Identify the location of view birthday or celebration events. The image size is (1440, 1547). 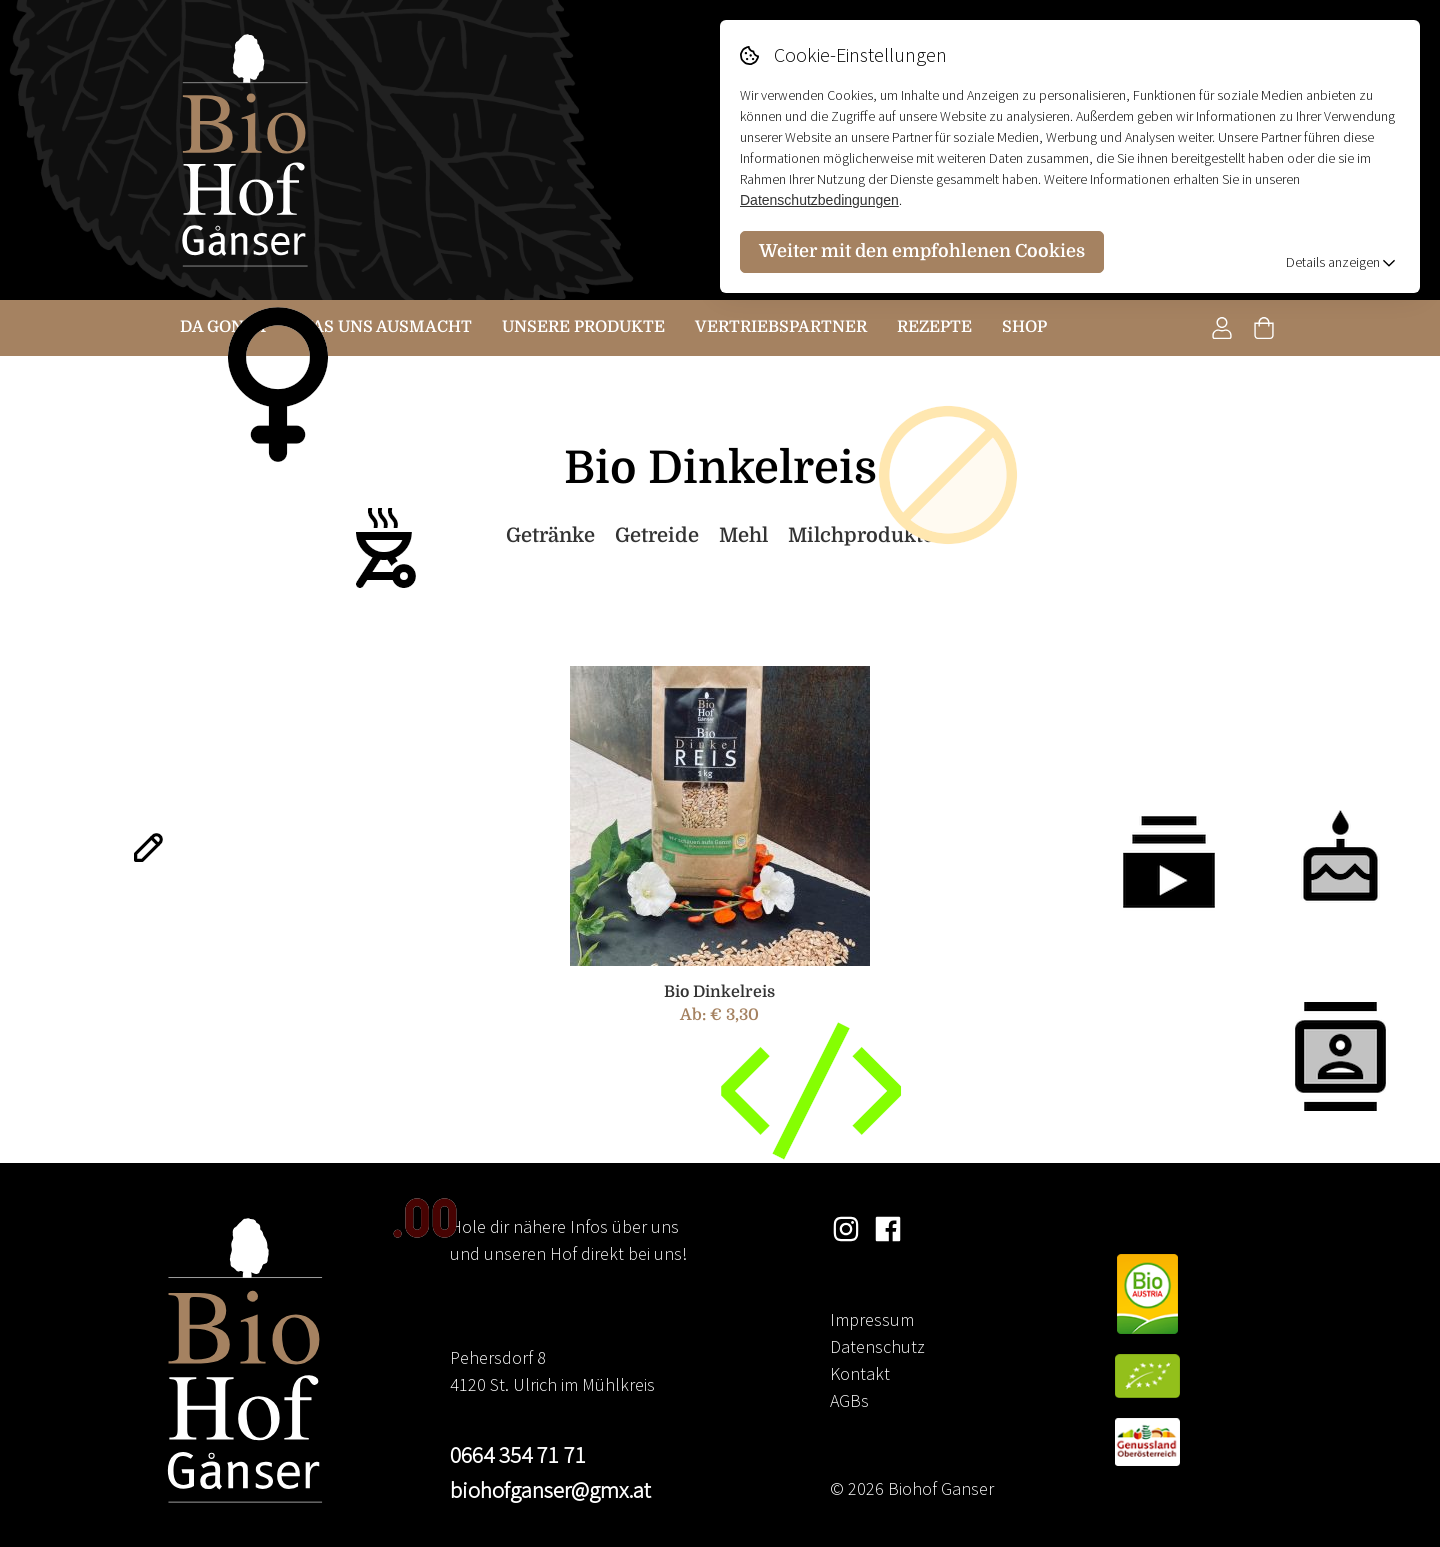
(1340, 859).